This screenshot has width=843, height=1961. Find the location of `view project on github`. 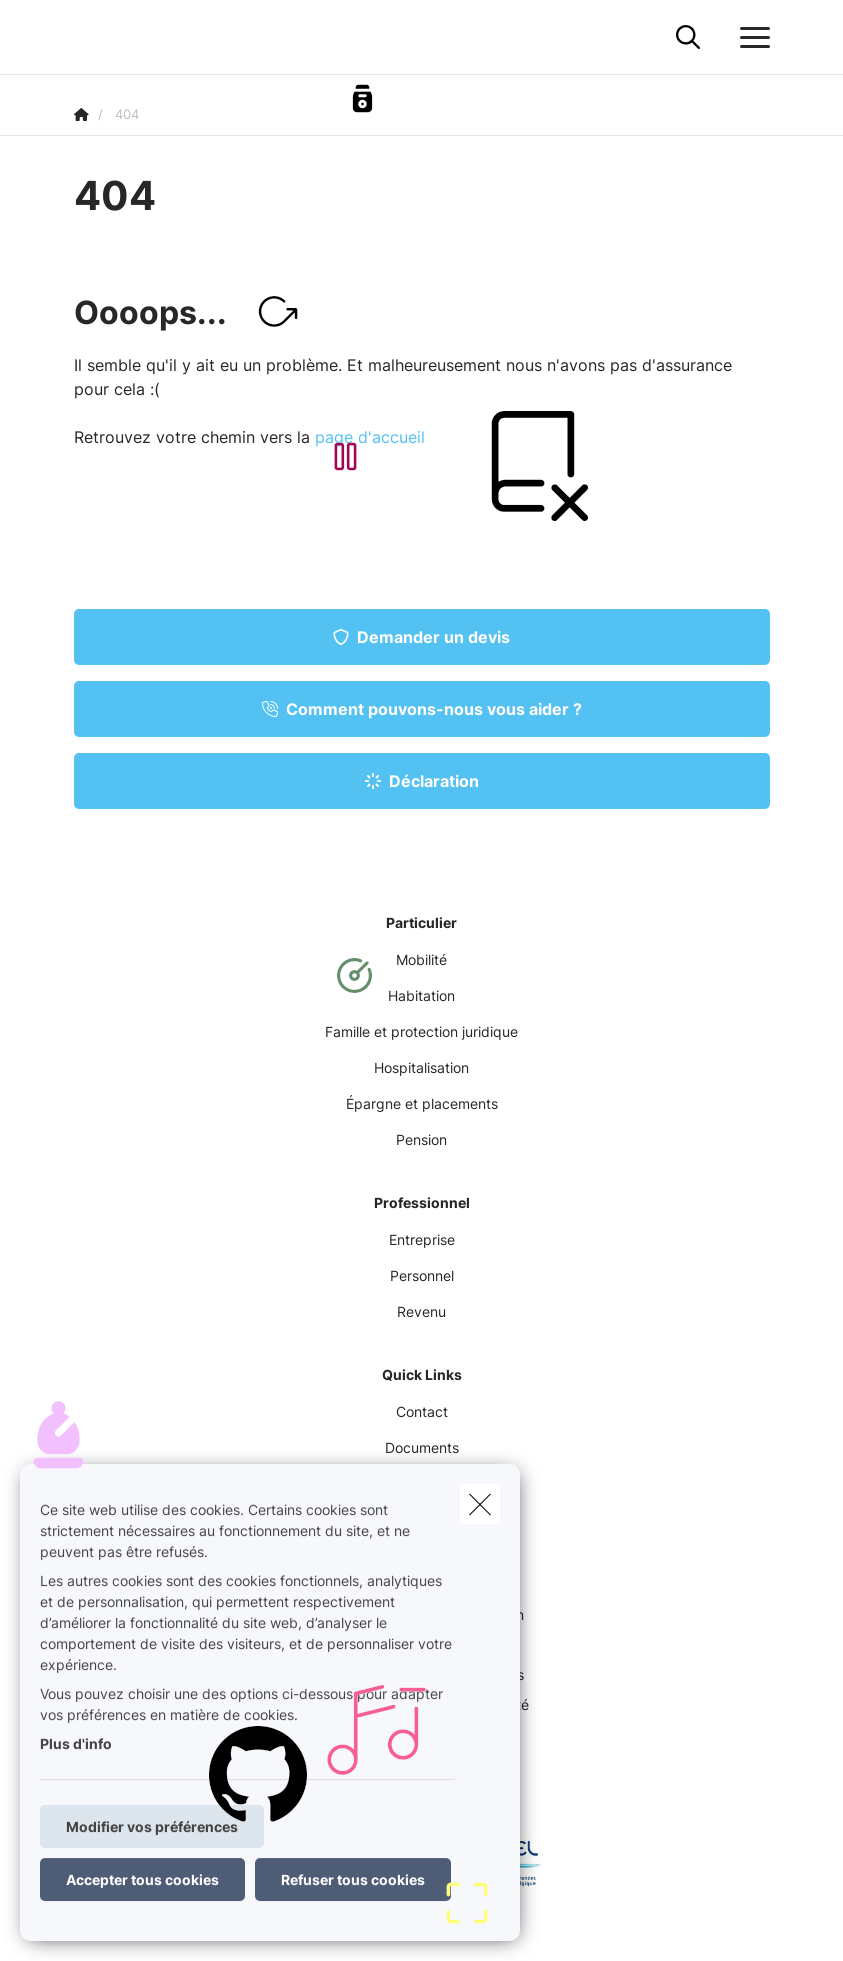

view project on github is located at coordinates (258, 1775).